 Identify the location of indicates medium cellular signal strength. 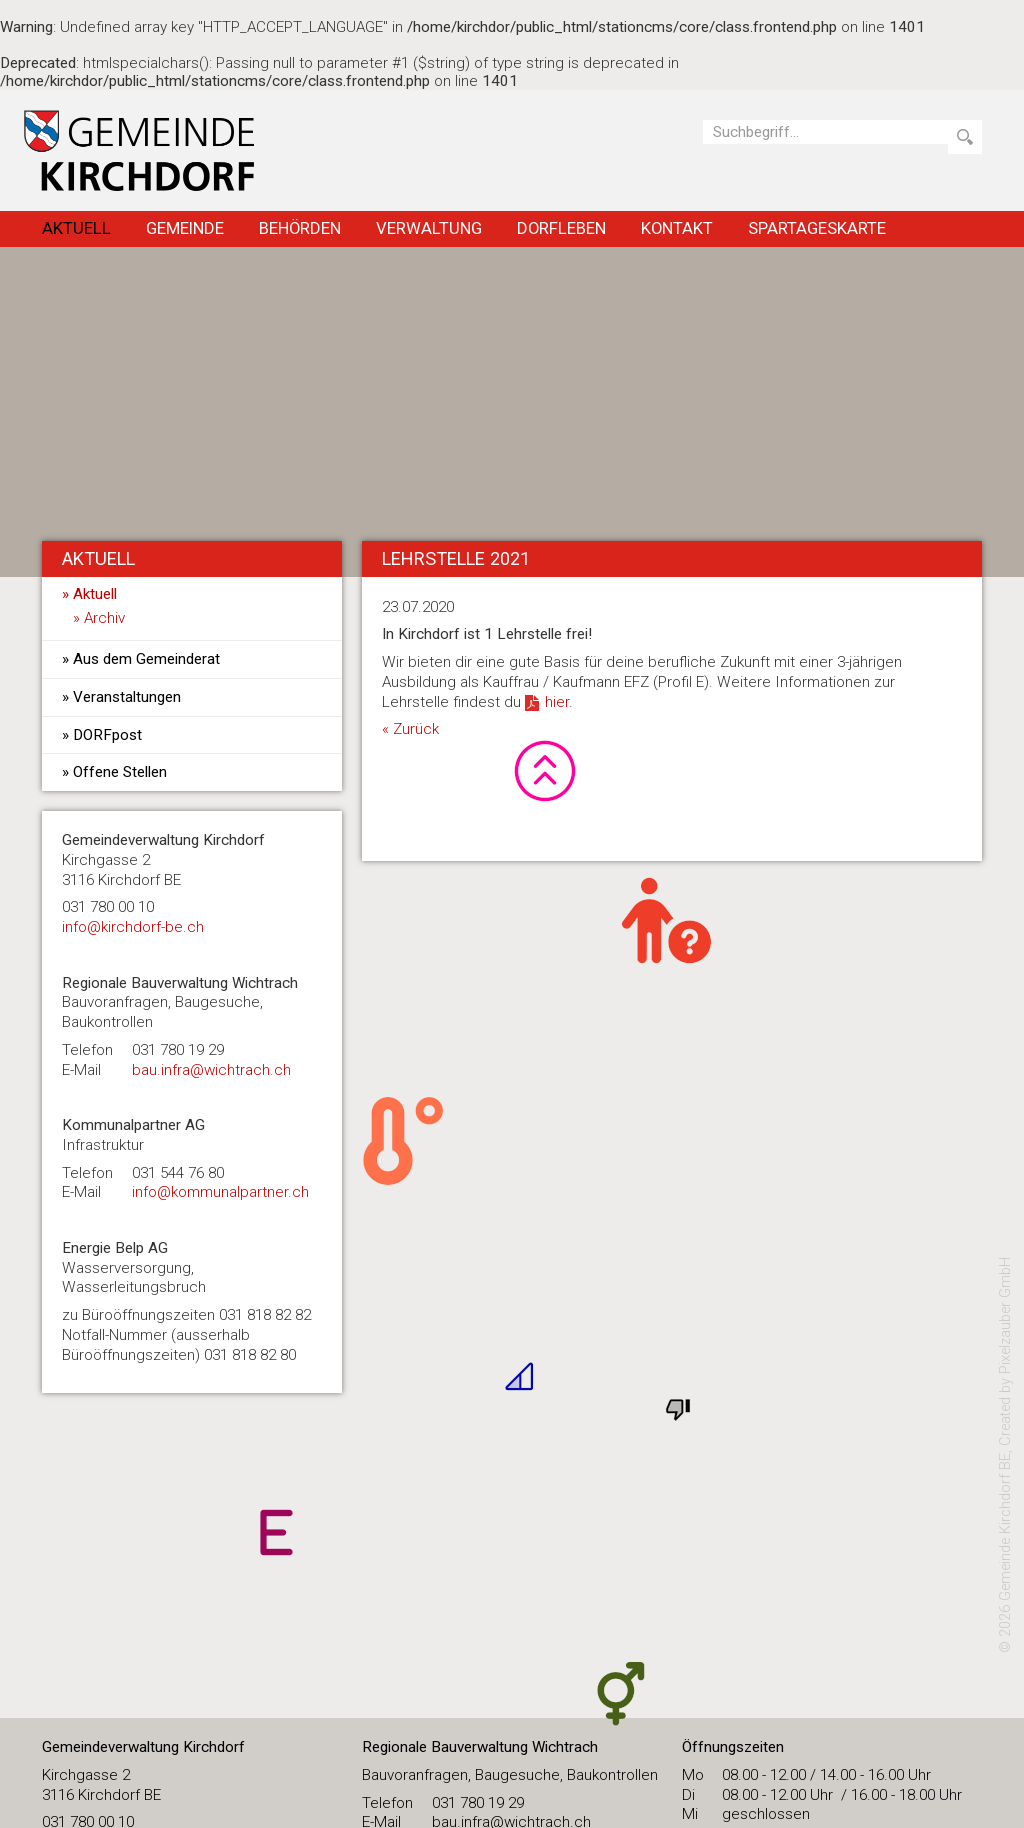
(521, 1377).